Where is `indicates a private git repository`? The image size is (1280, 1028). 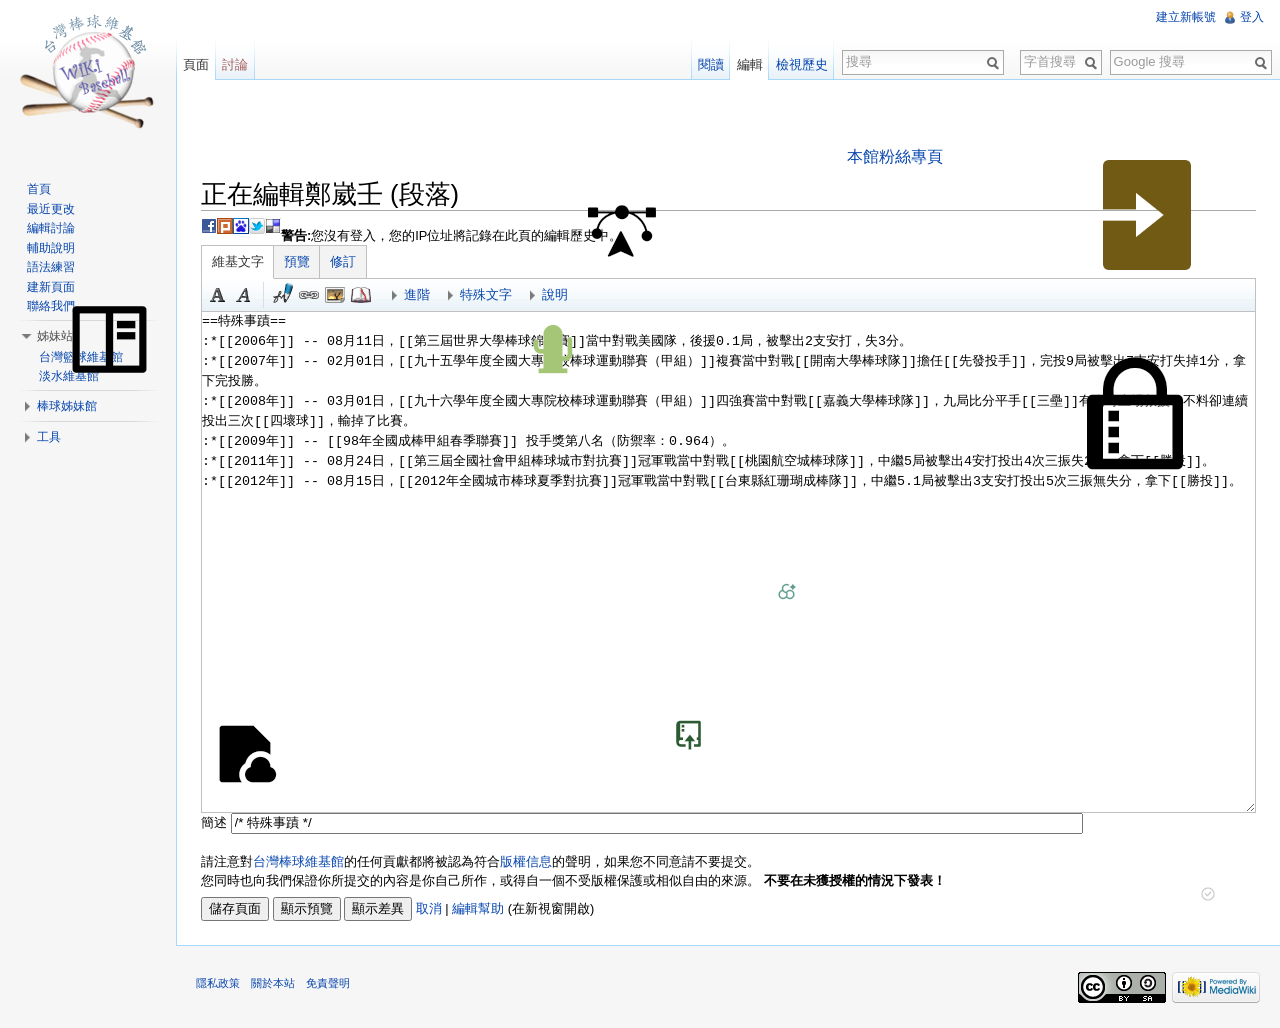
indicates a private git repository is located at coordinates (1135, 416).